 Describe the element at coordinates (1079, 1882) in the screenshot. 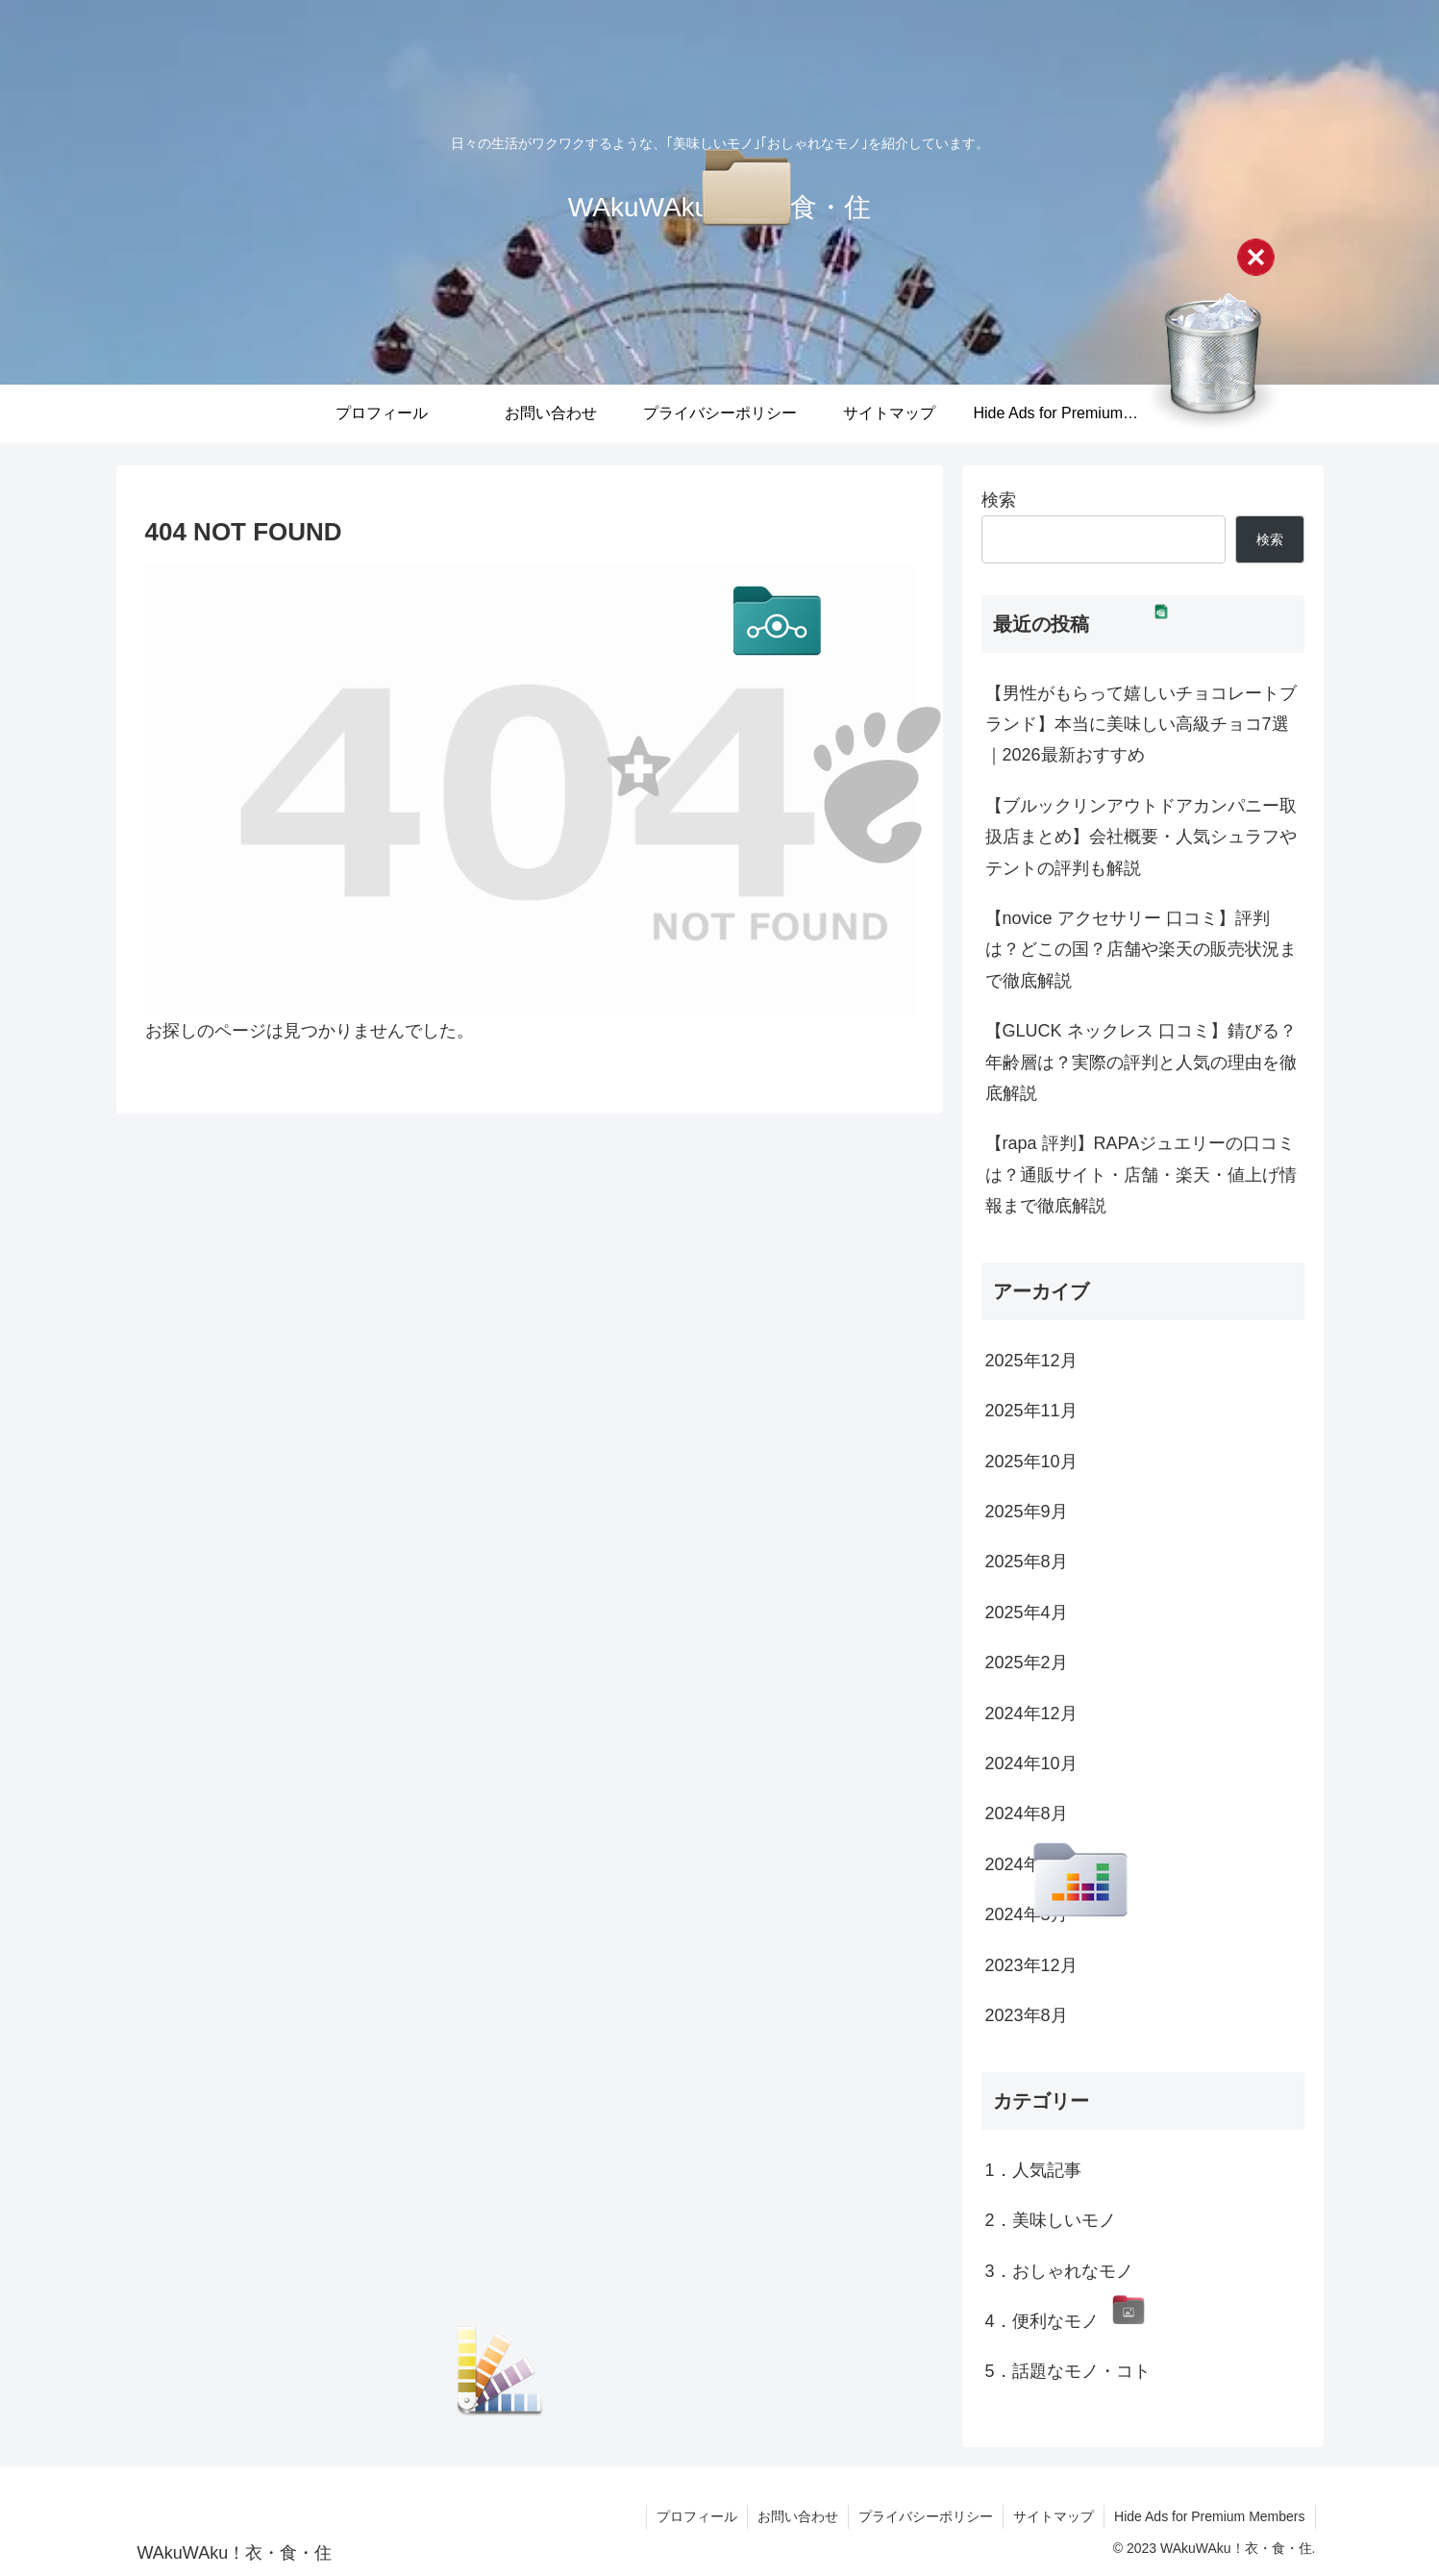

I see `open deezer music folder` at that location.